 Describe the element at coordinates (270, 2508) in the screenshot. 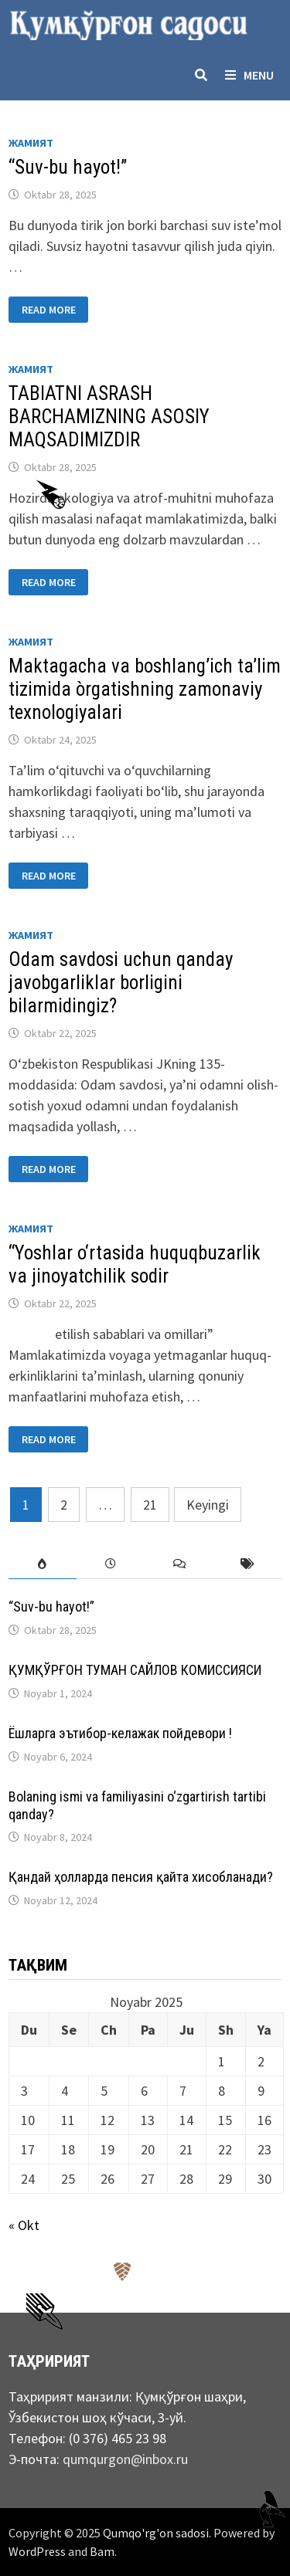

I see `cassowary bird icon for wildlife or nature app` at that location.